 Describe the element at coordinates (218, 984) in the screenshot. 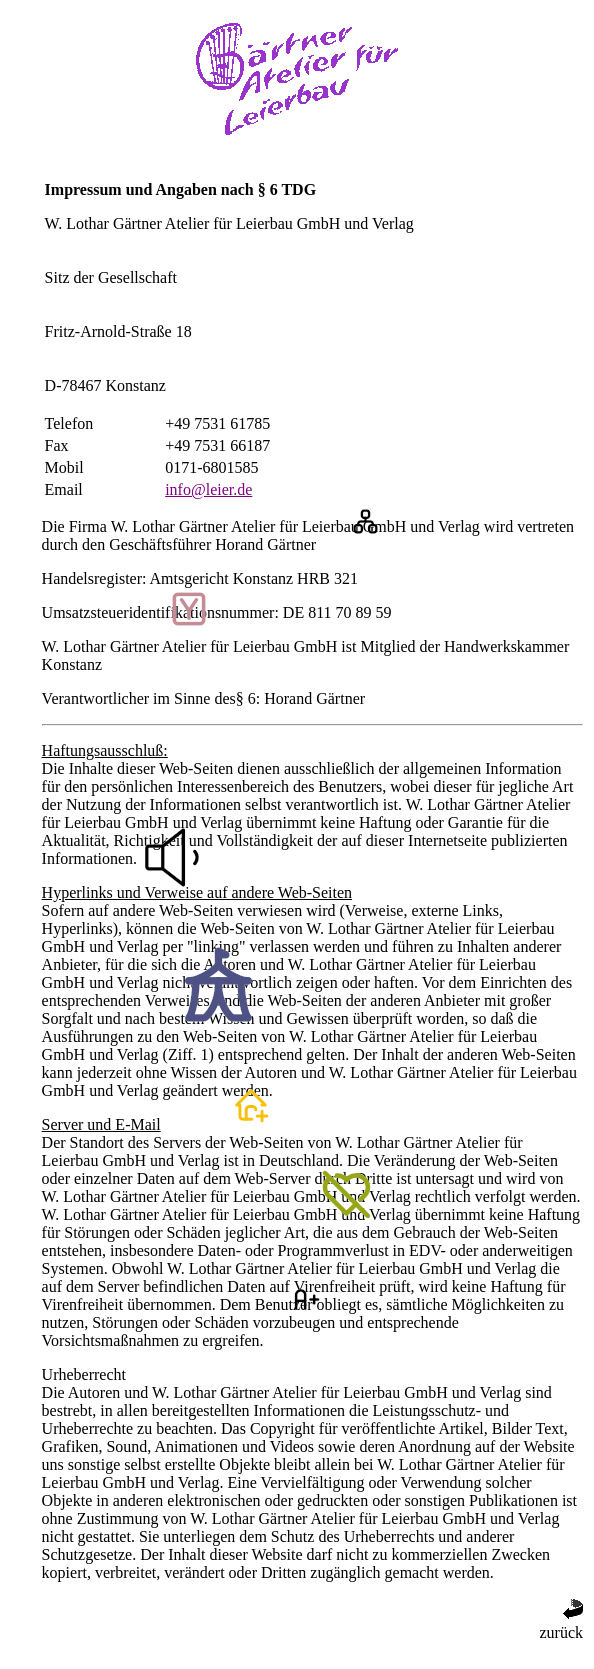

I see `view circus or entertainment venues` at that location.